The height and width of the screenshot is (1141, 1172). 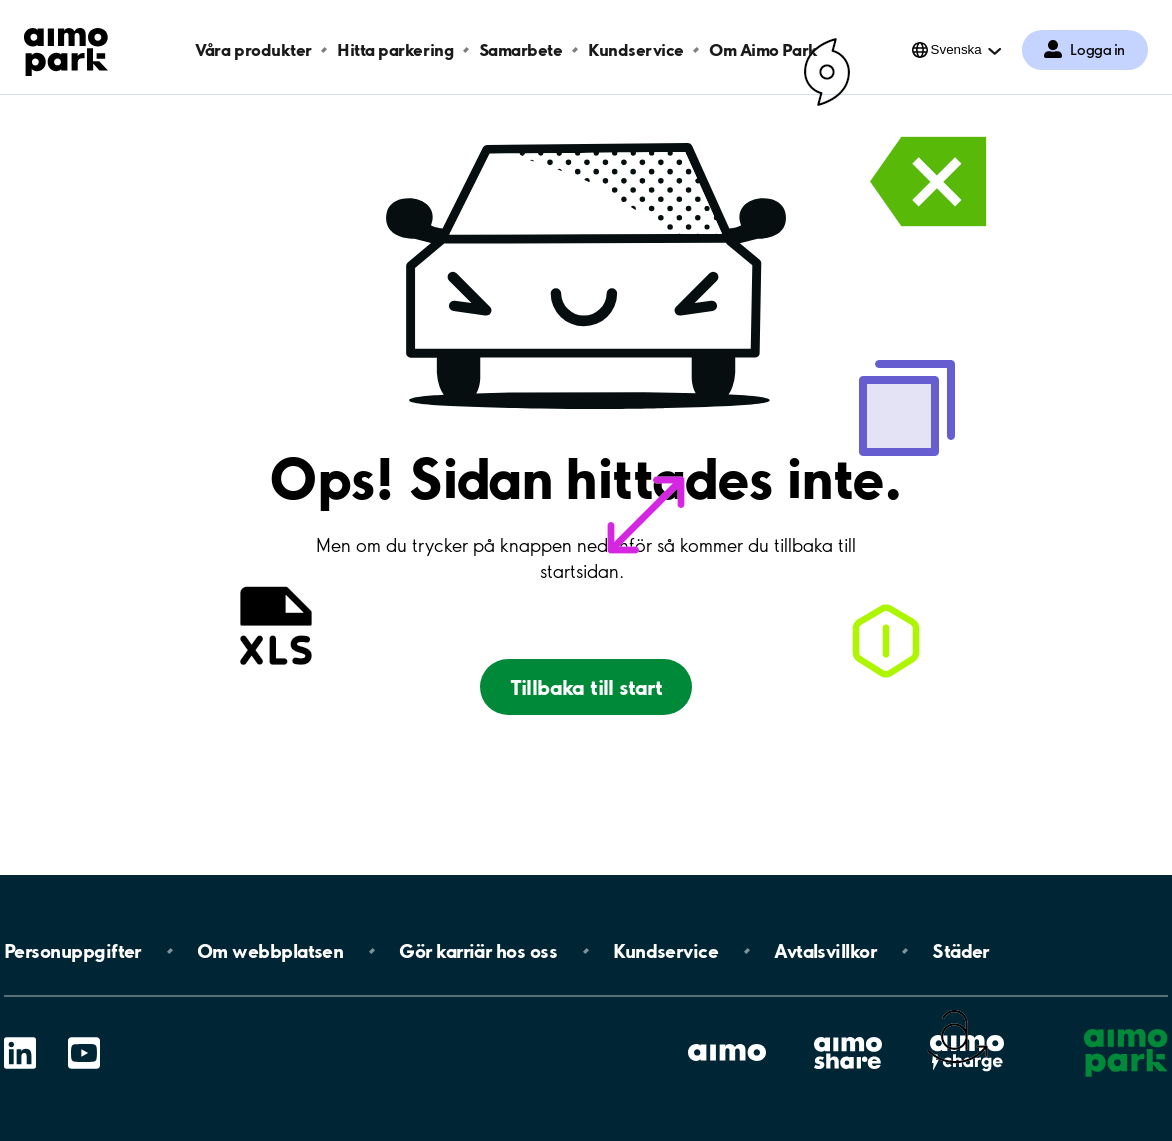 I want to click on visit amazon.com, so click(x=955, y=1035).